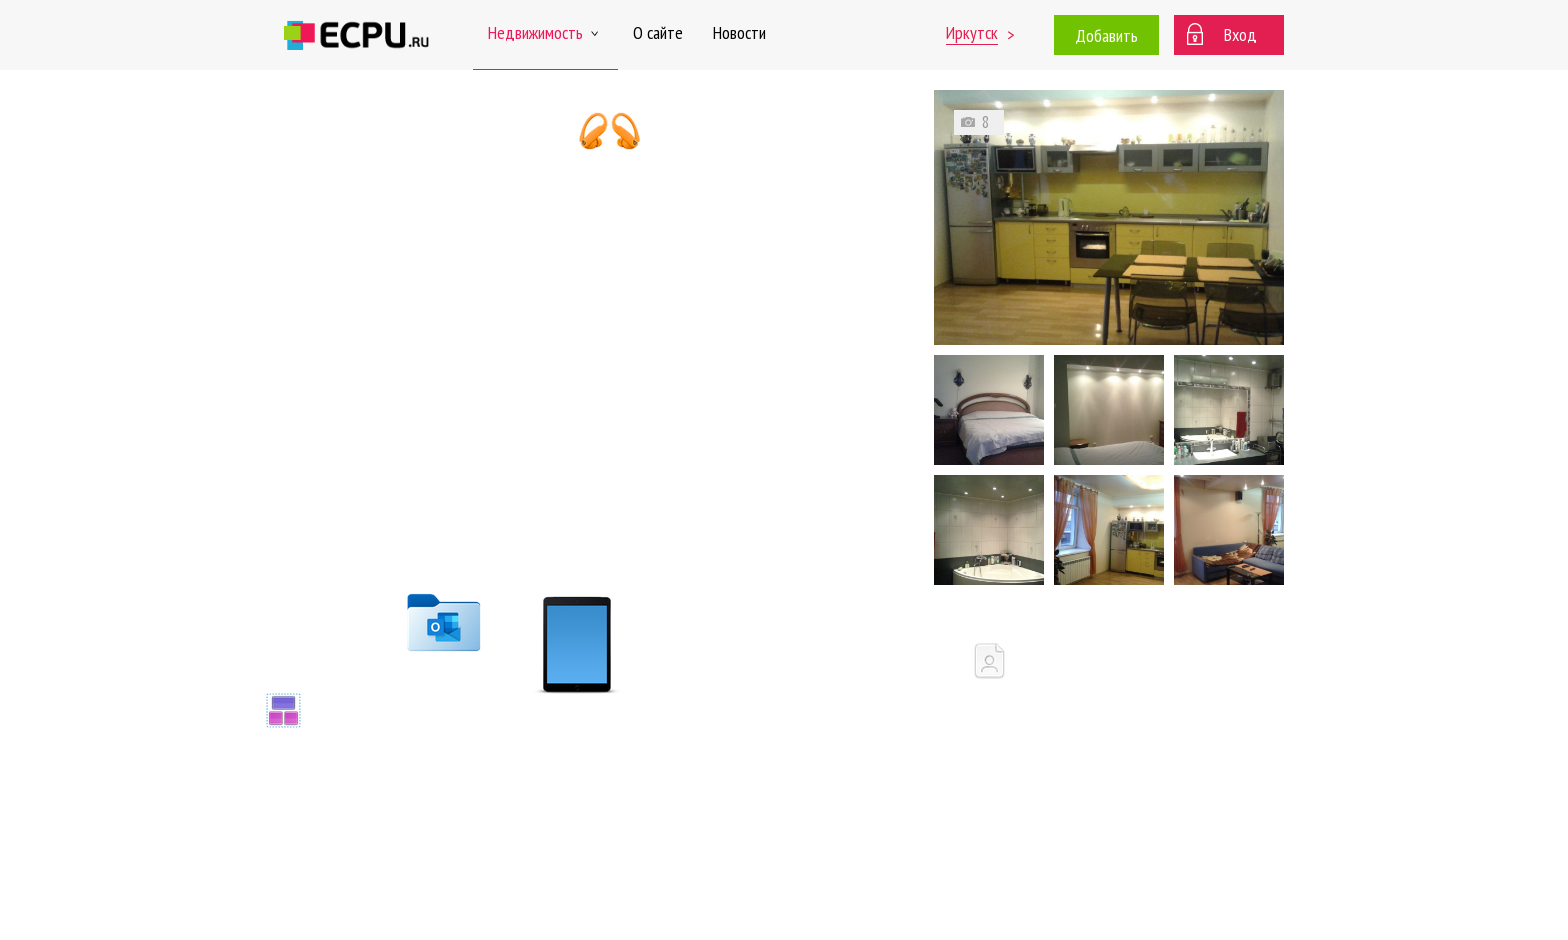 This screenshot has width=1568, height=940. Describe the element at coordinates (577, 644) in the screenshot. I see `iPad Air 2 device with cellular connectivity` at that location.